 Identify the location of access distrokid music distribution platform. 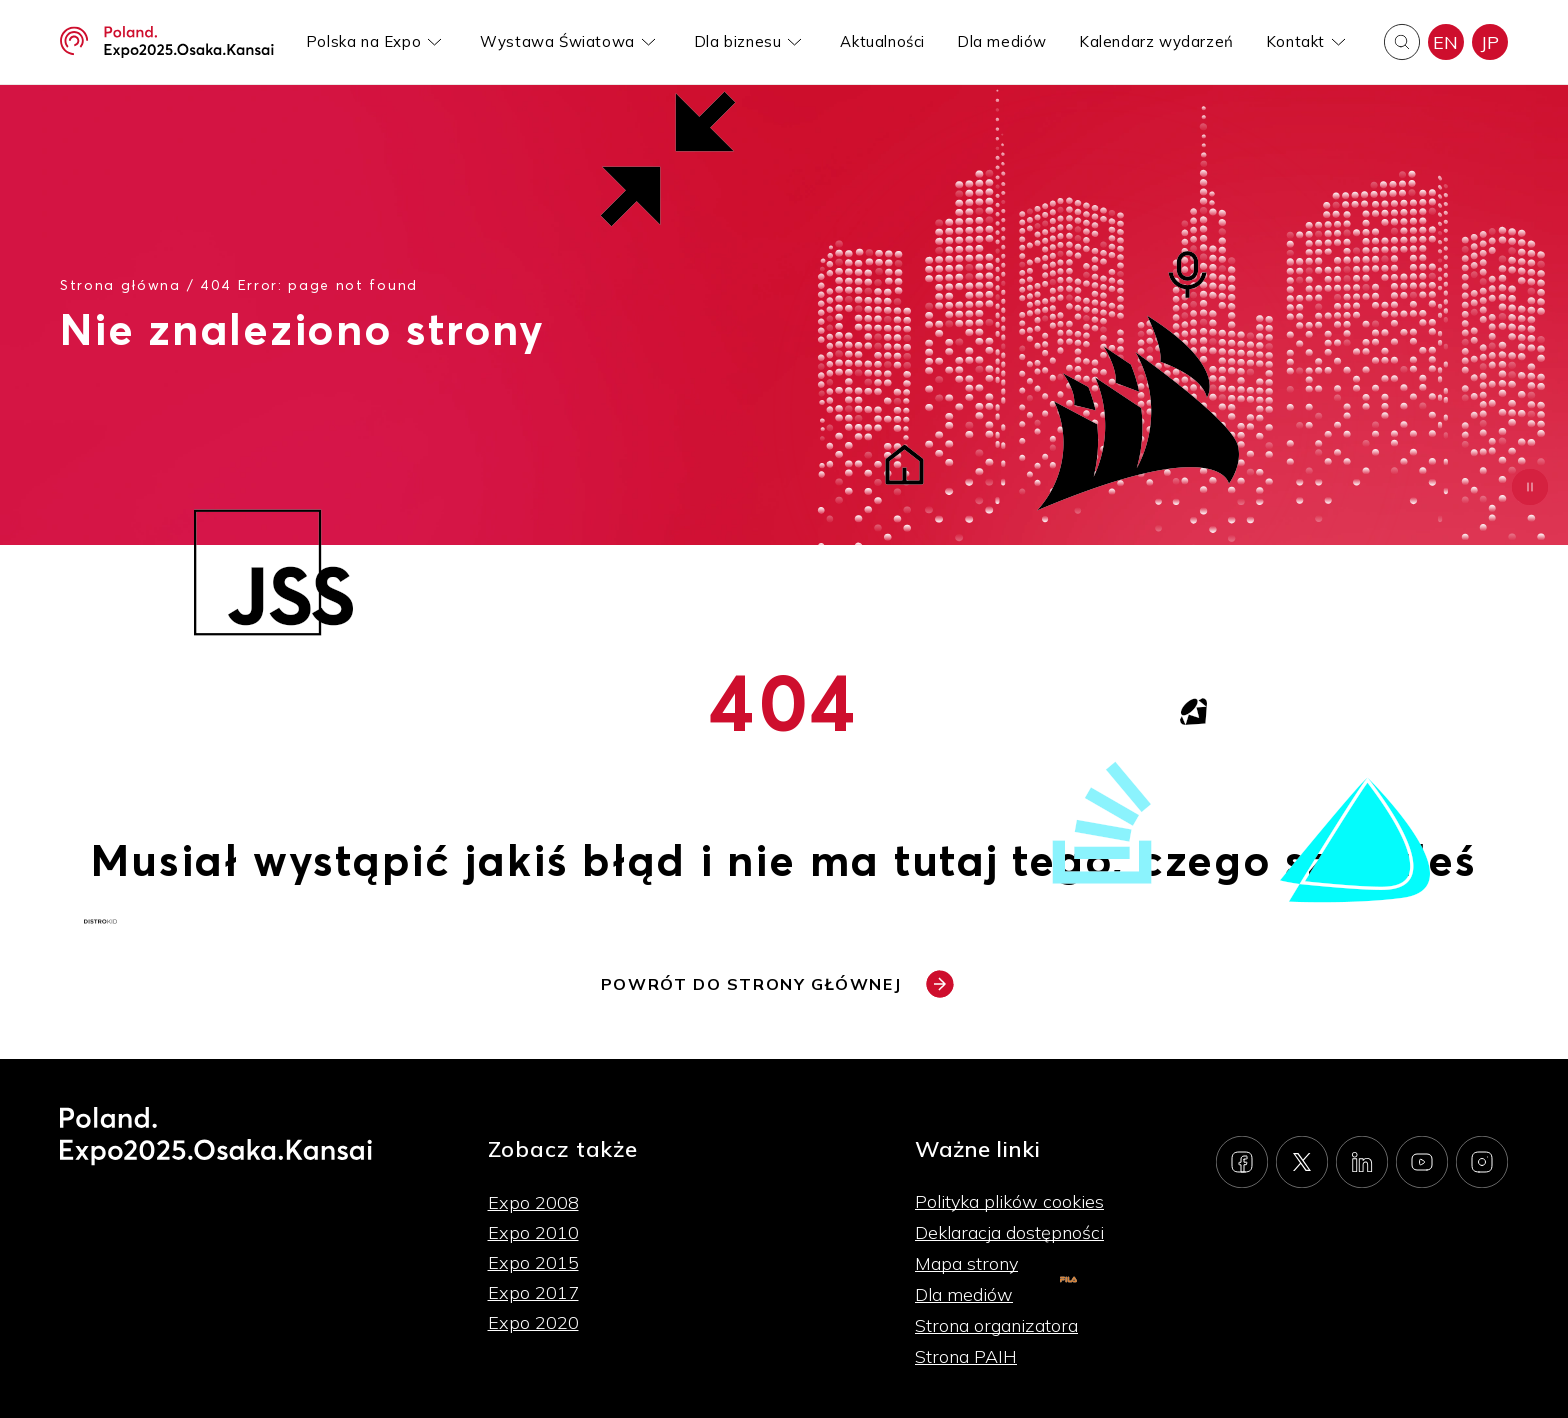
(100, 921).